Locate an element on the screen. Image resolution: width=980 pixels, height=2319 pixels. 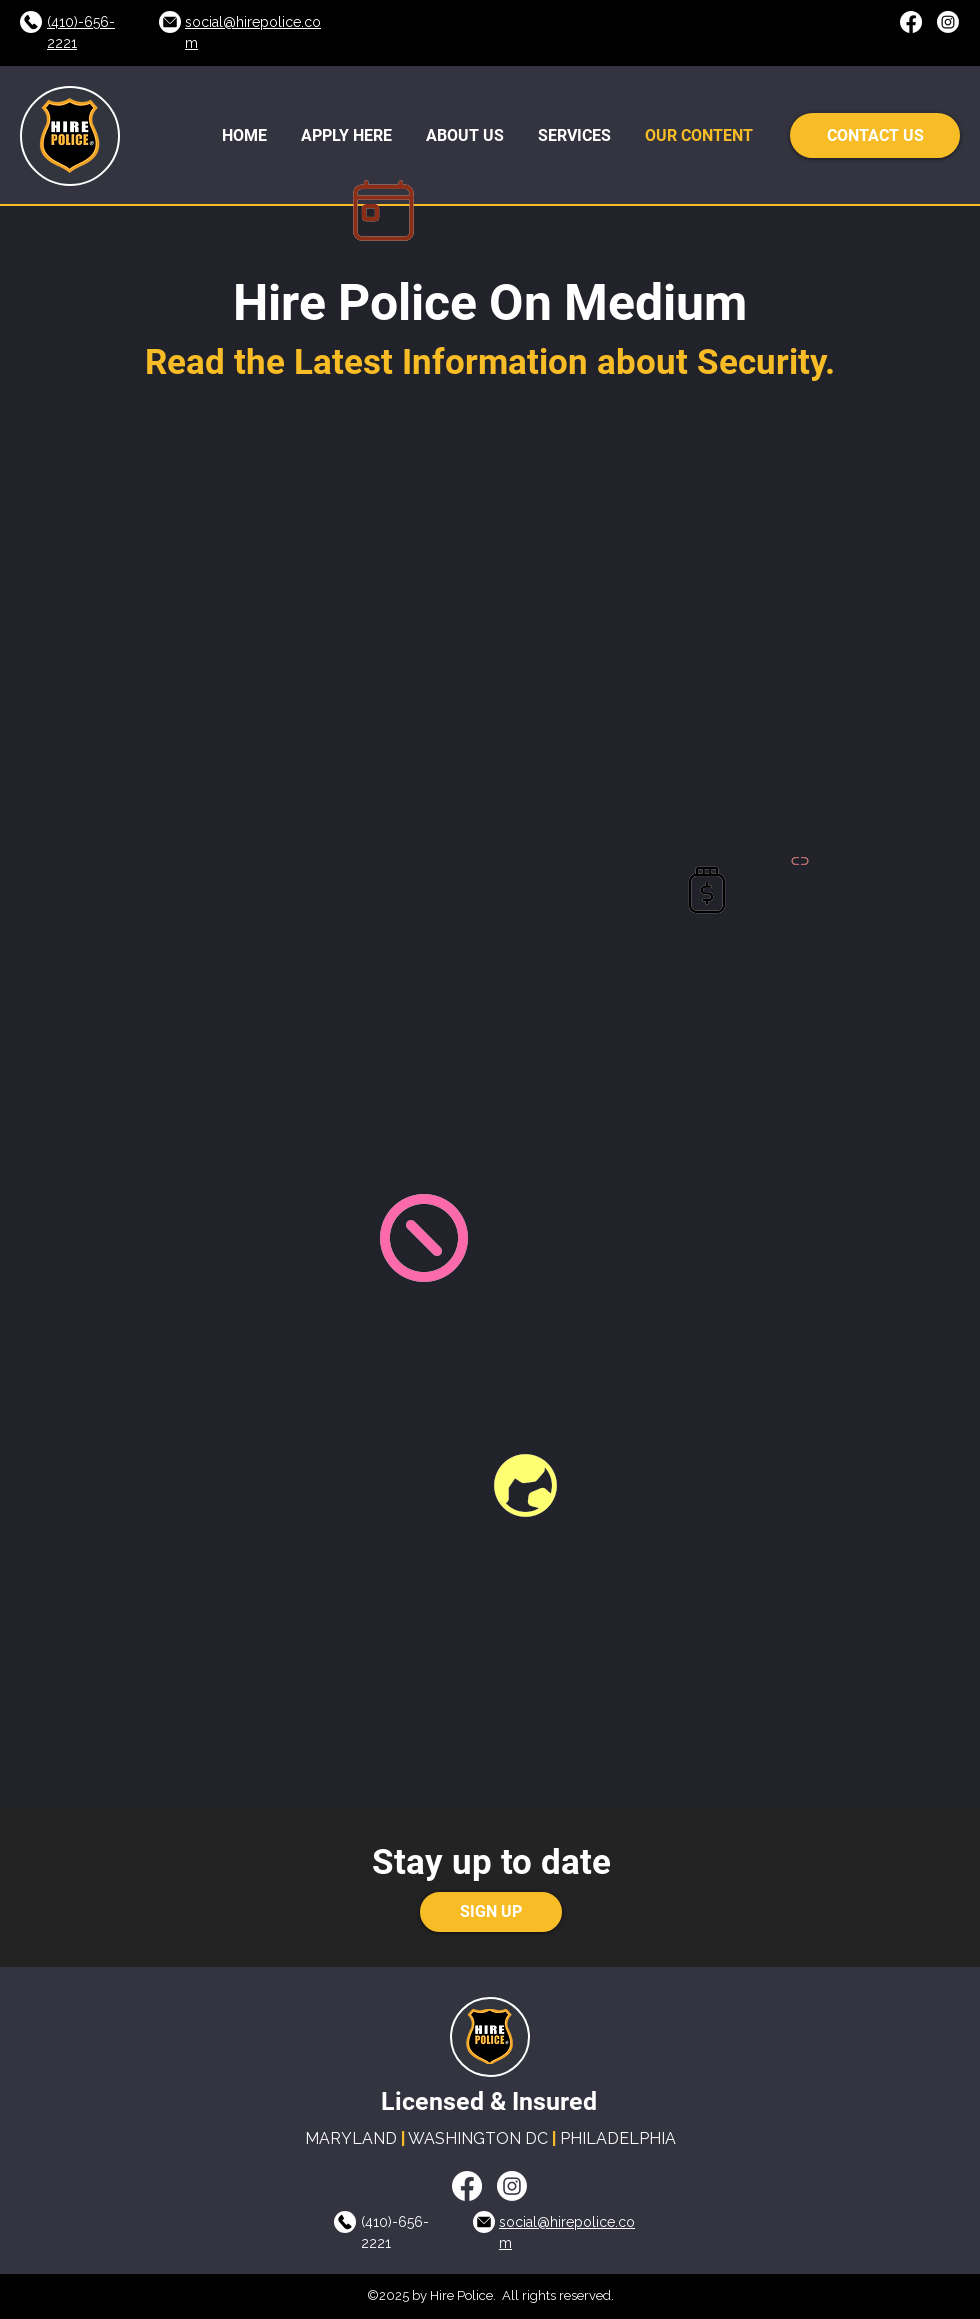
leave a tip or donation is located at coordinates (707, 890).